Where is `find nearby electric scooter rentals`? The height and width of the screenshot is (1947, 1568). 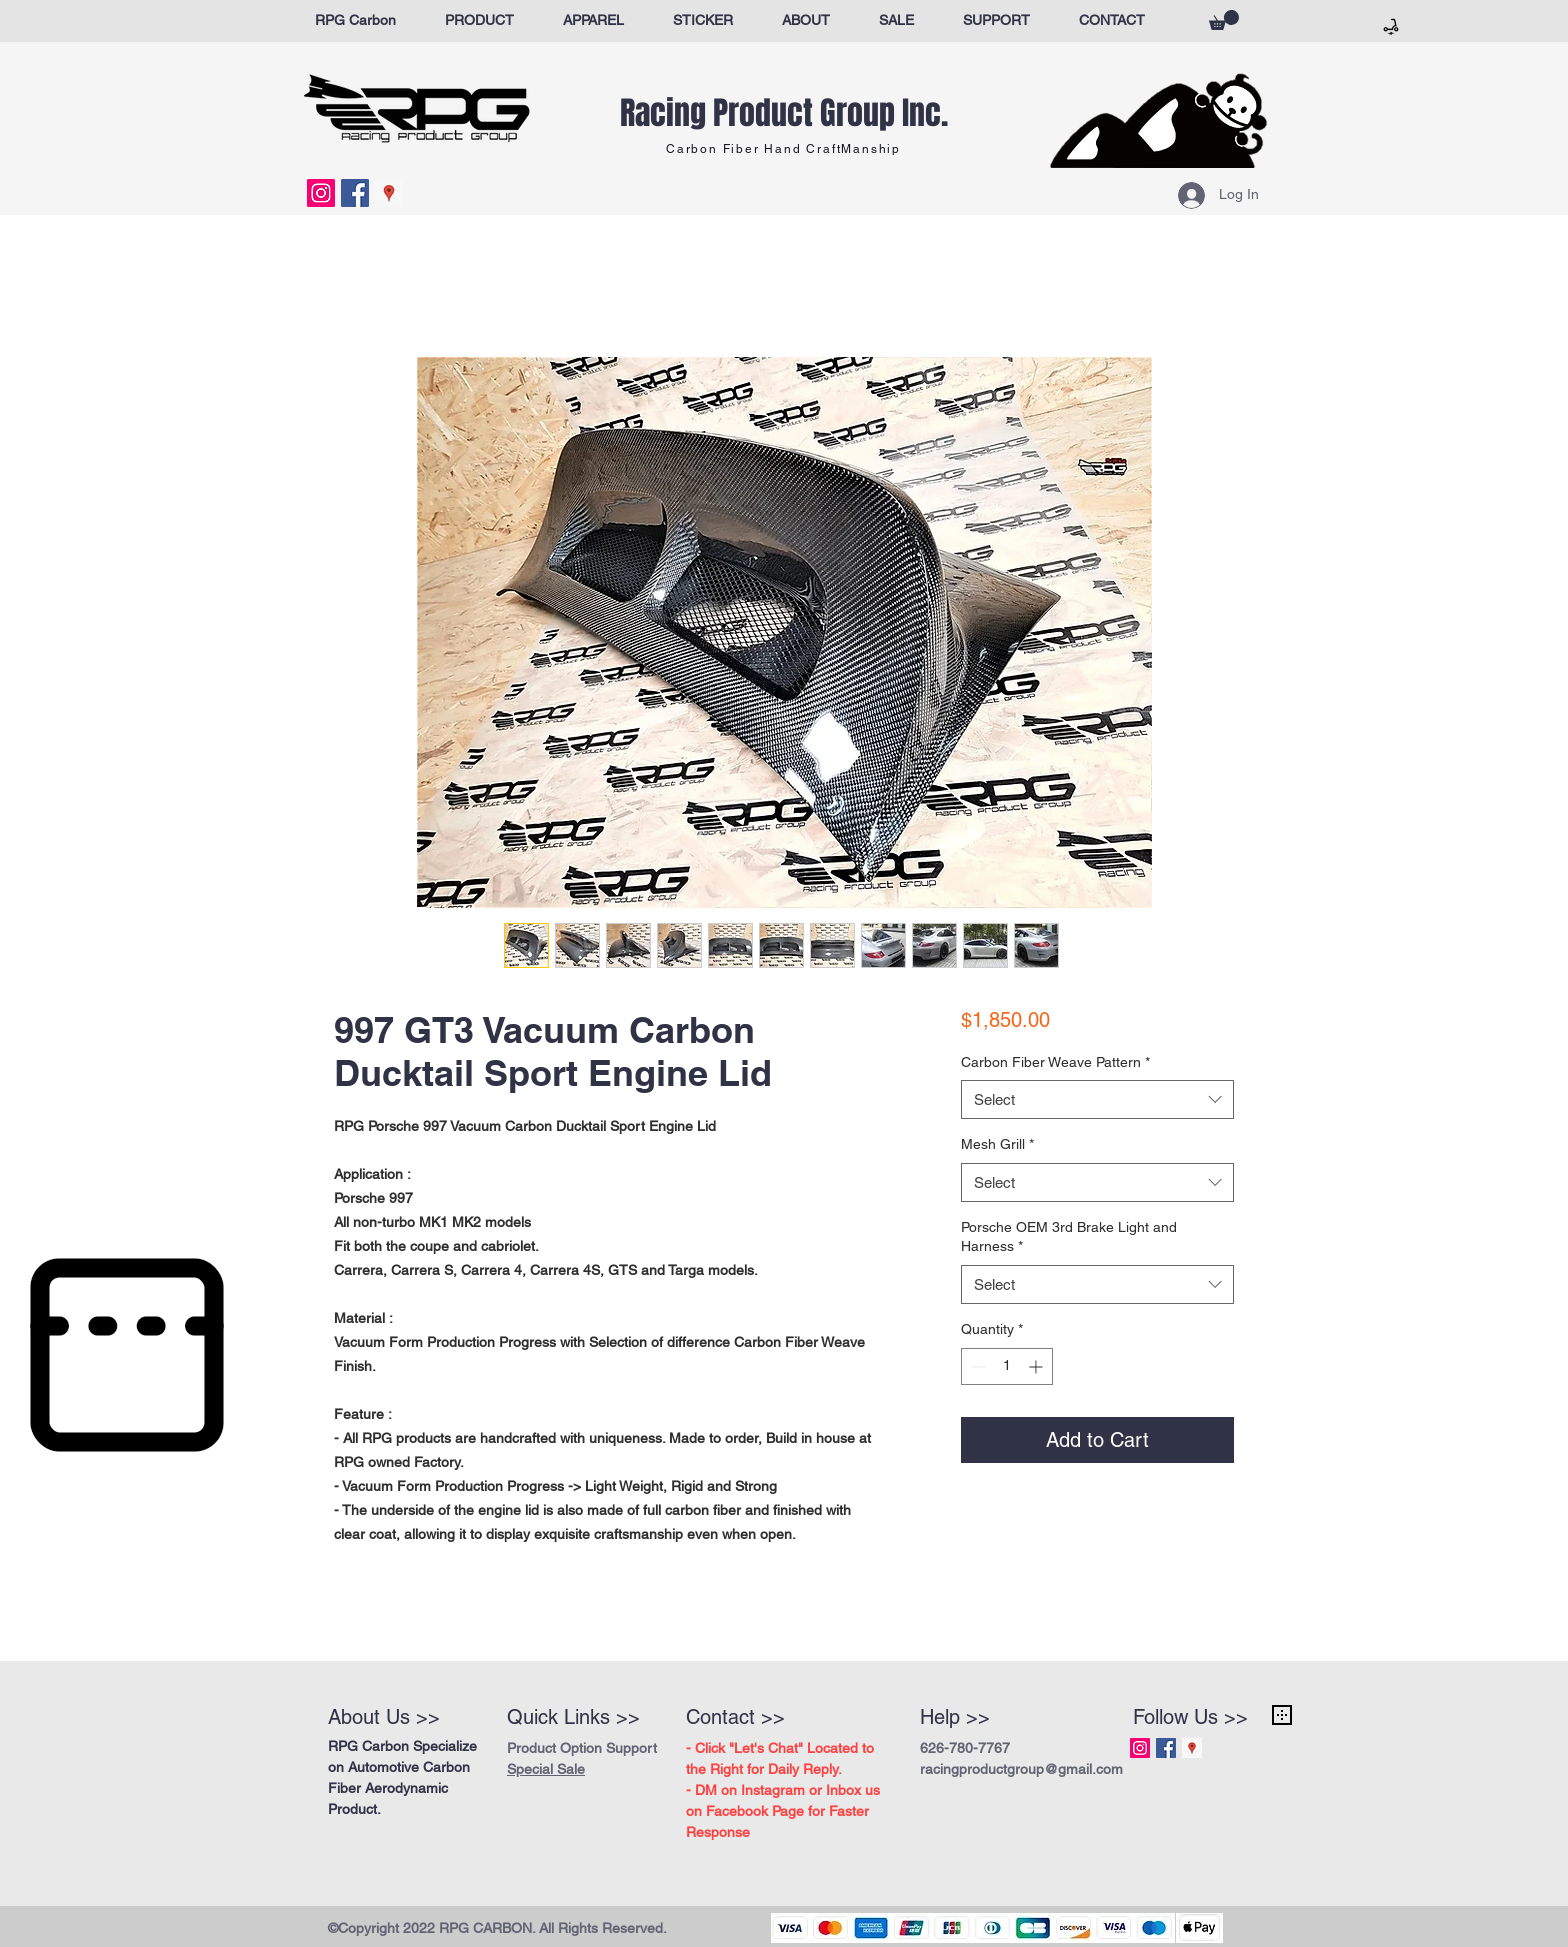
find nearby electric scooter rentals is located at coordinates (1391, 27).